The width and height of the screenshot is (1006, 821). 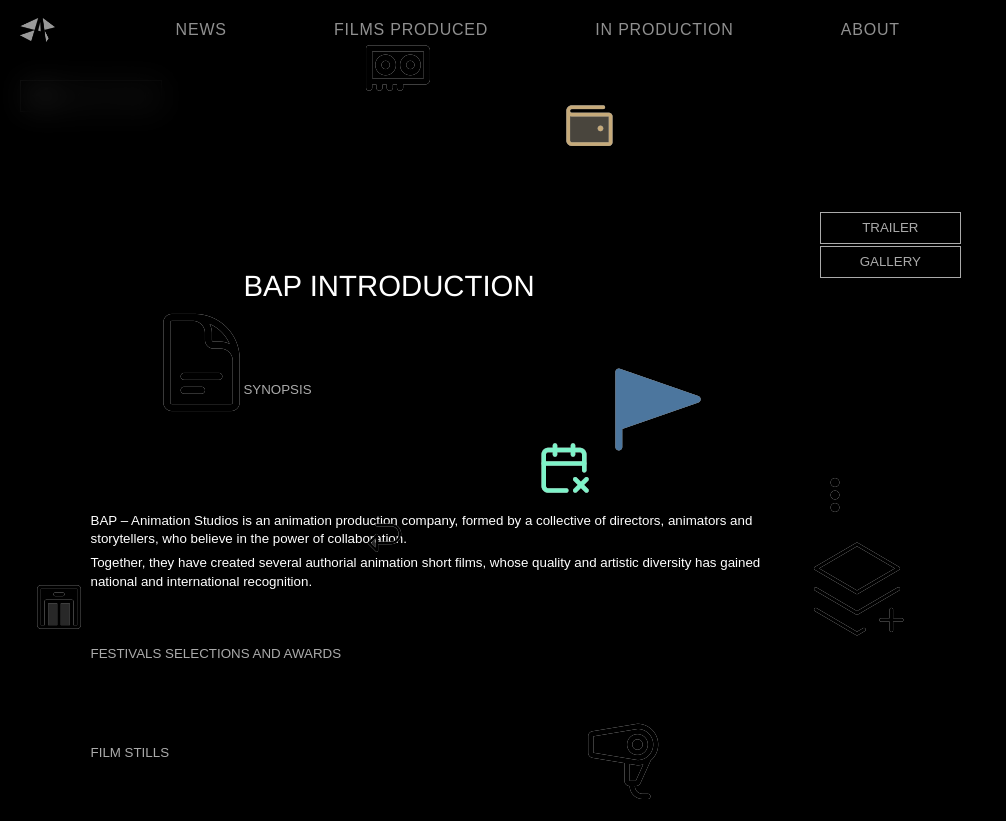 I want to click on hair styling or salon services, so click(x=624, y=757).